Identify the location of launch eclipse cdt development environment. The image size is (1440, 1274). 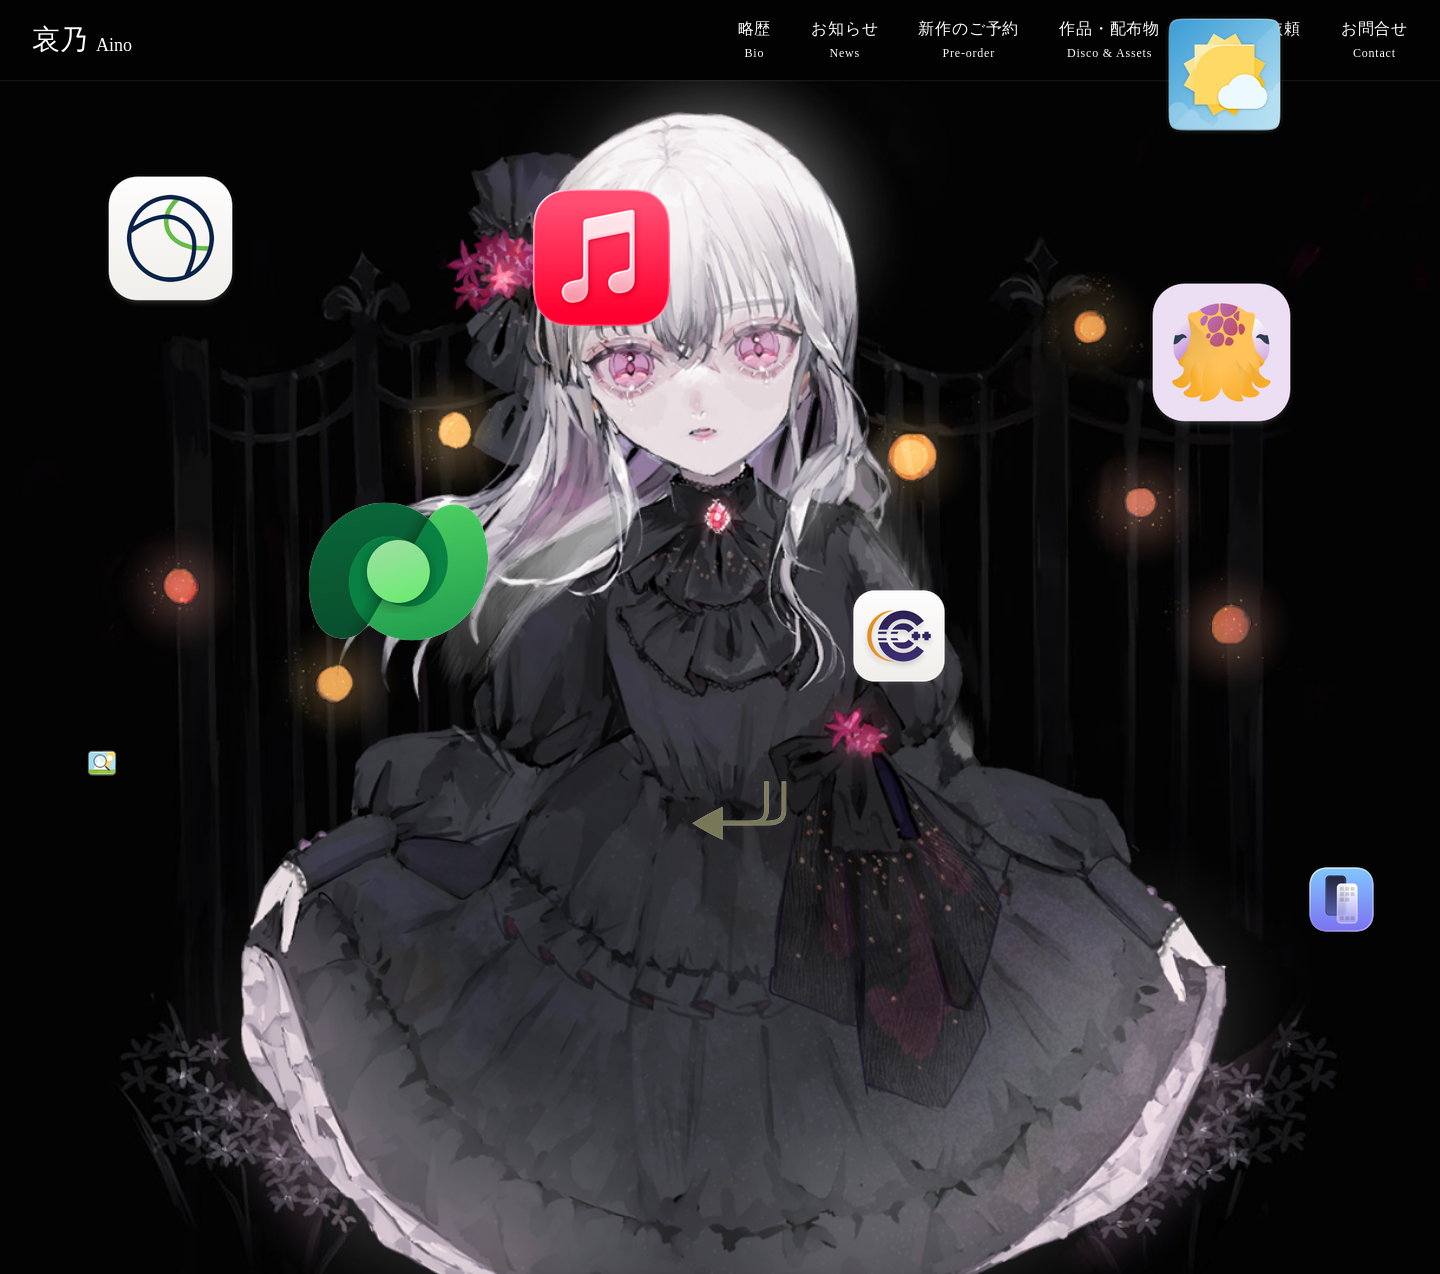
(899, 636).